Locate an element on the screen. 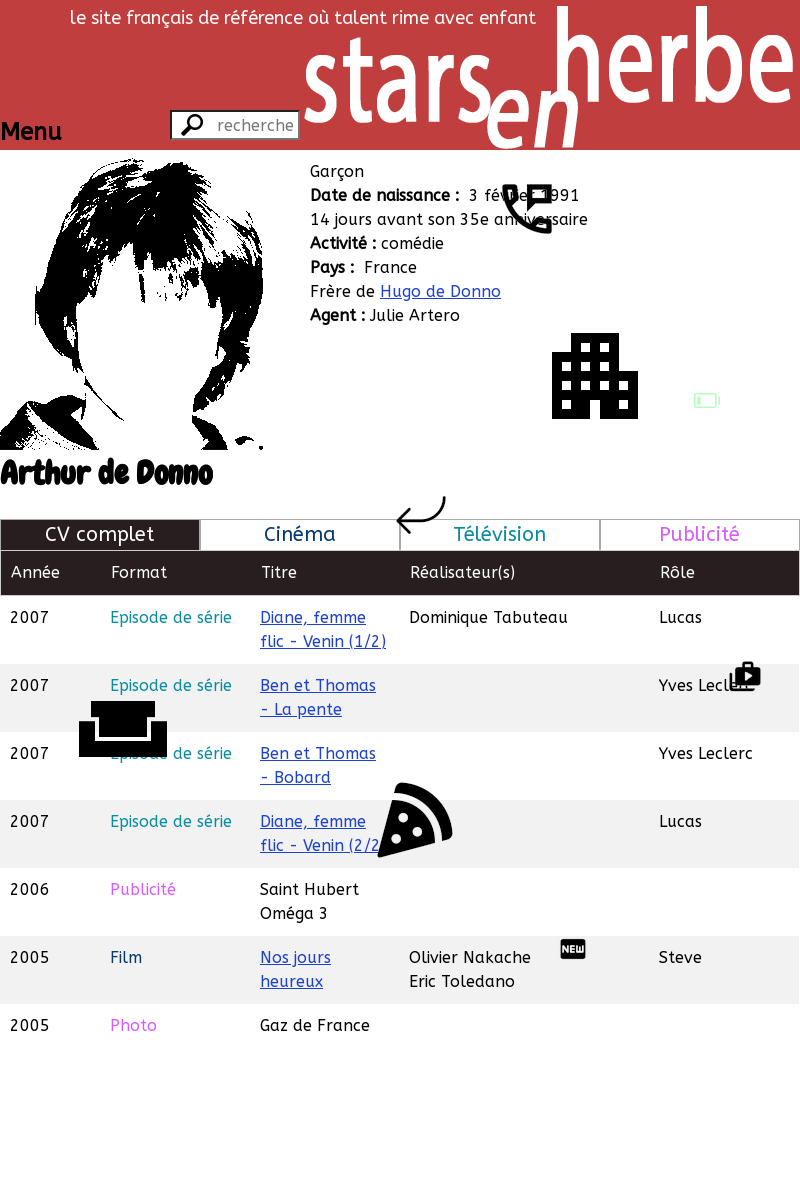 Image resolution: width=800 pixels, height=1197 pixels. view apartment or building listings is located at coordinates (595, 376).